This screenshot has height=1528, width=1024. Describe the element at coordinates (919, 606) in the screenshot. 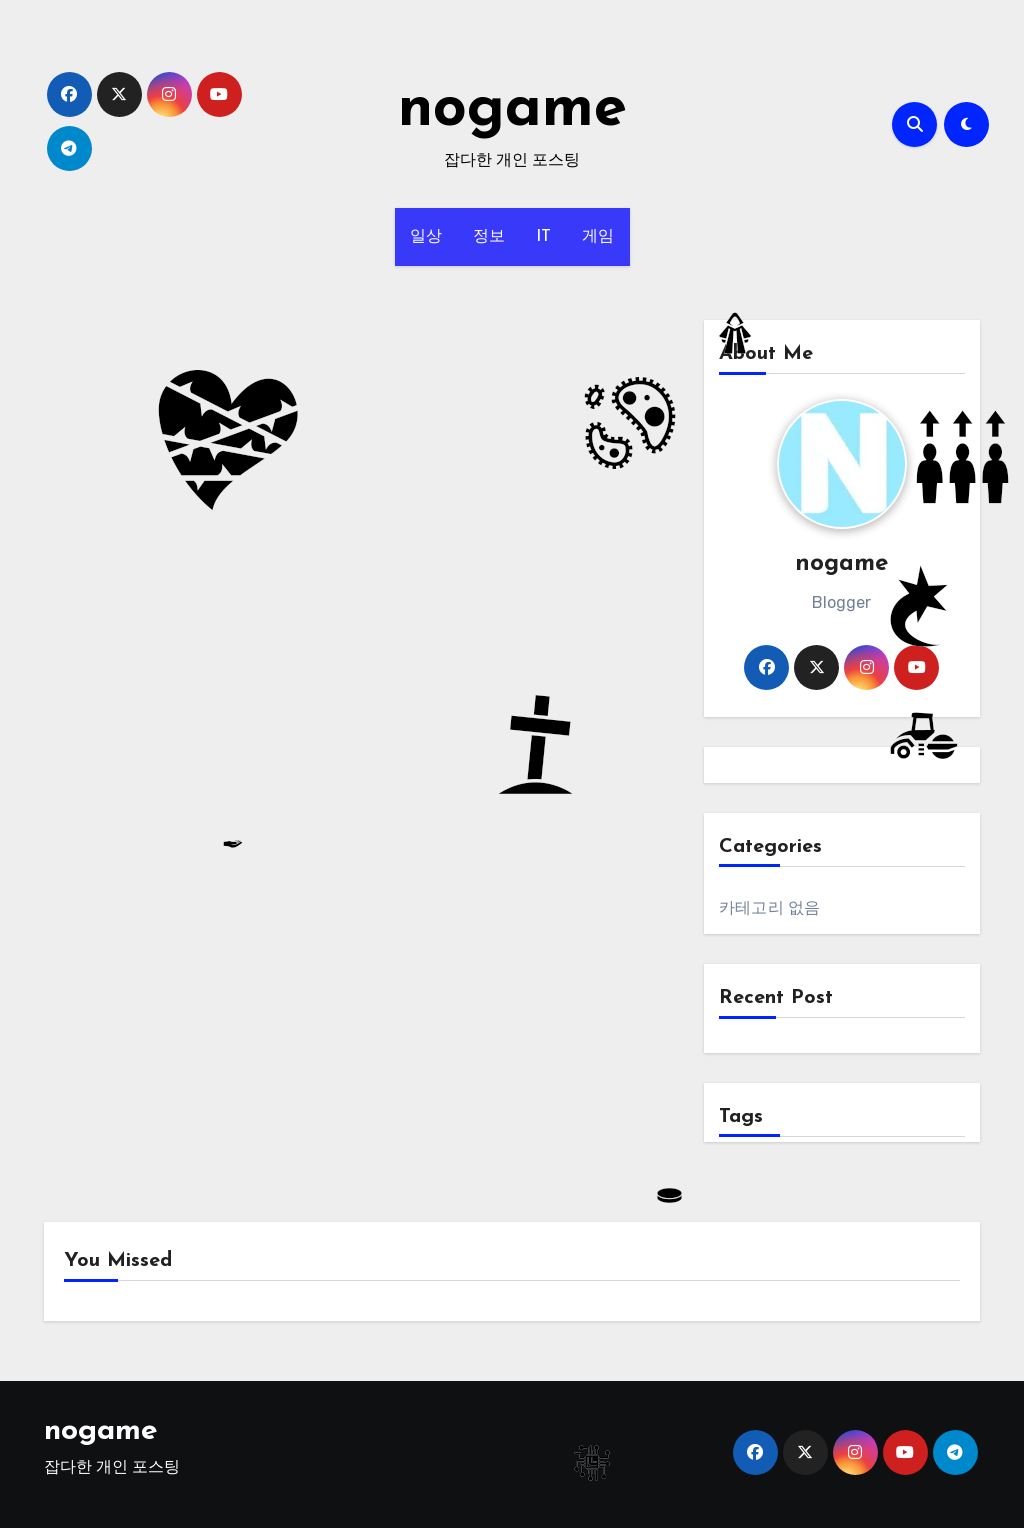

I see `perform a riposte or counter-attack move` at that location.